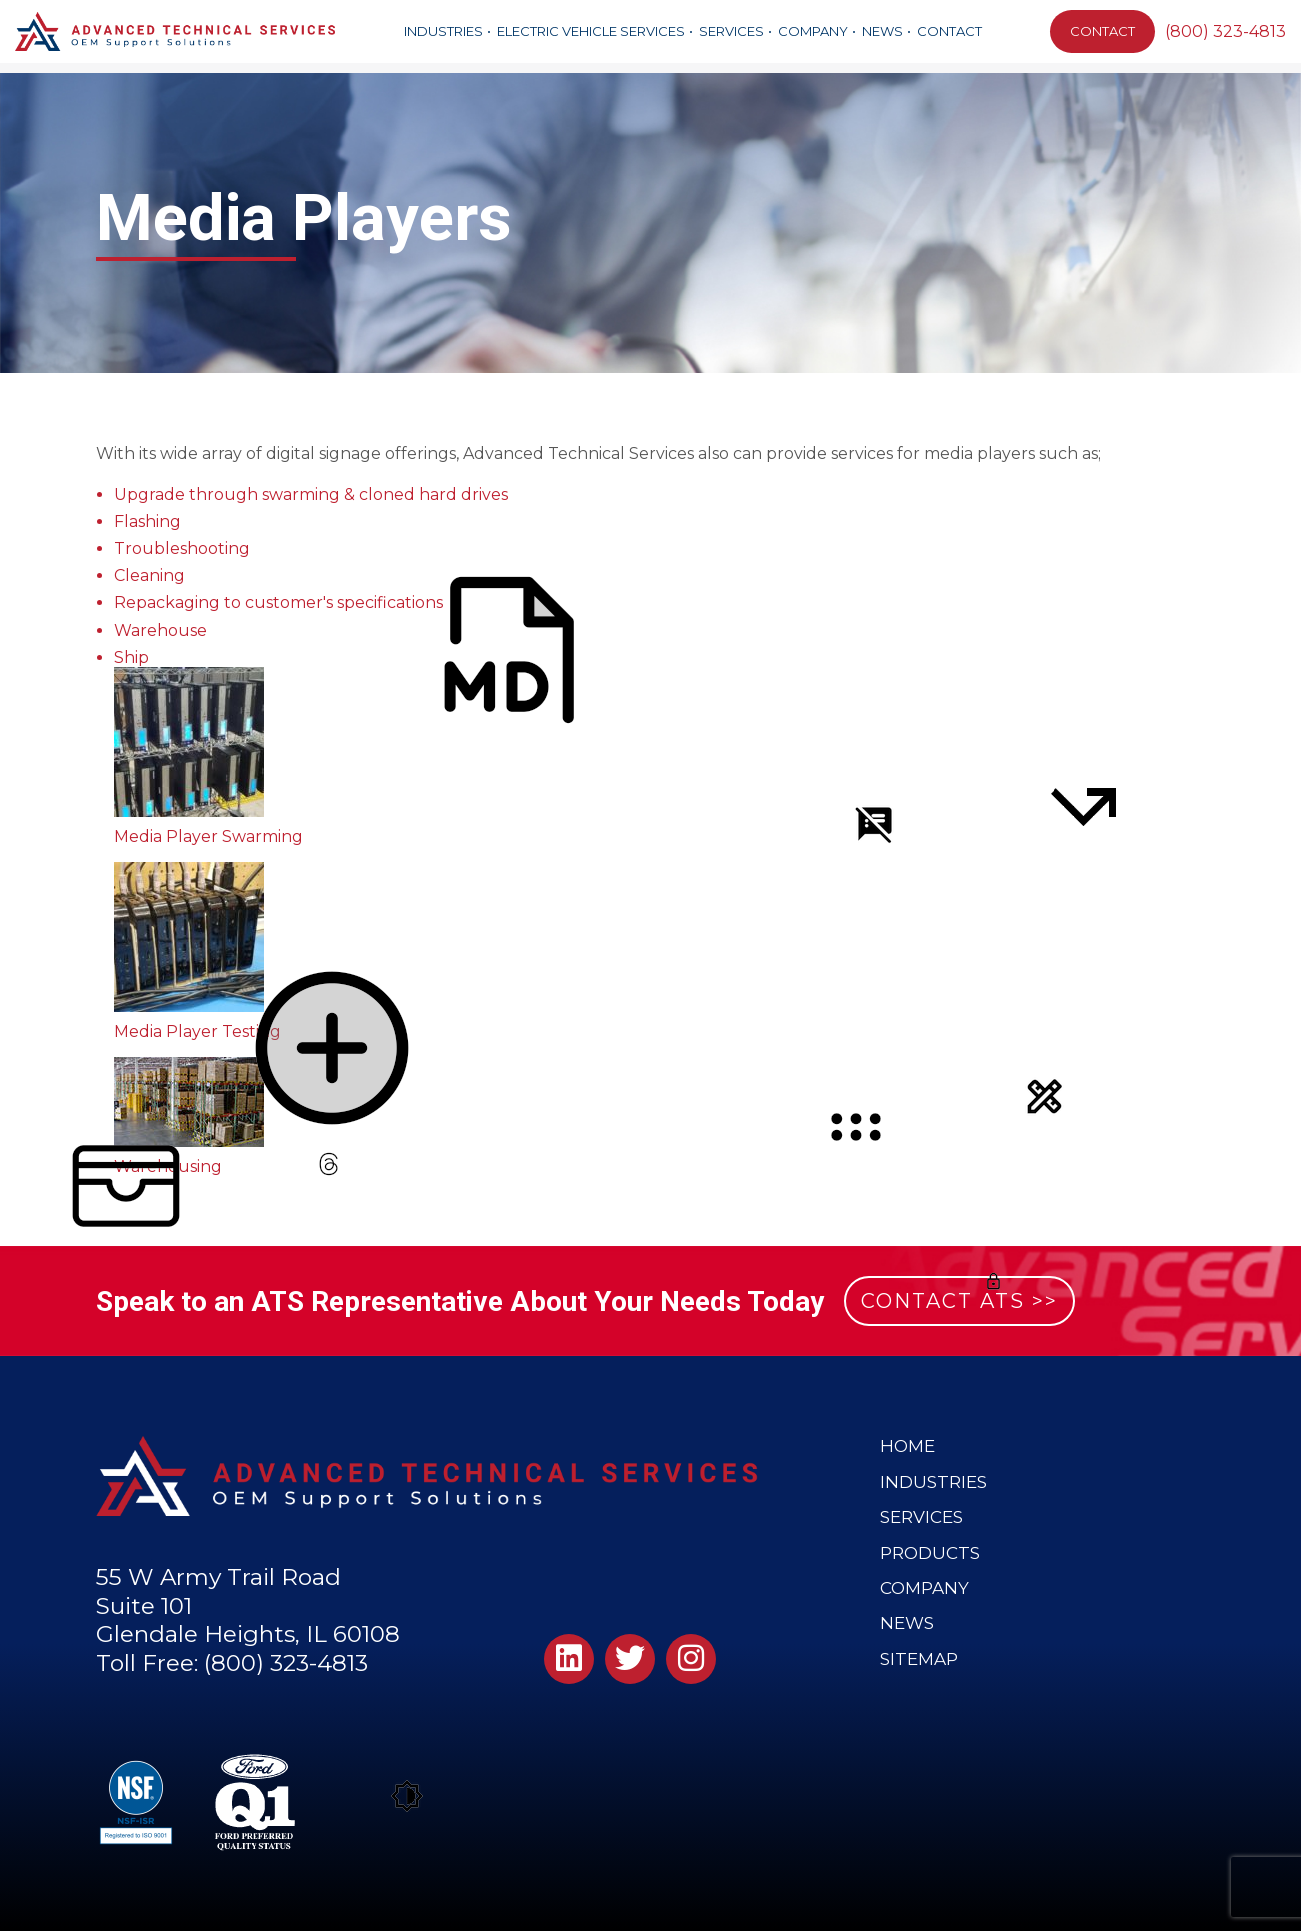  I want to click on mute or disable speaker notes, so click(875, 824).